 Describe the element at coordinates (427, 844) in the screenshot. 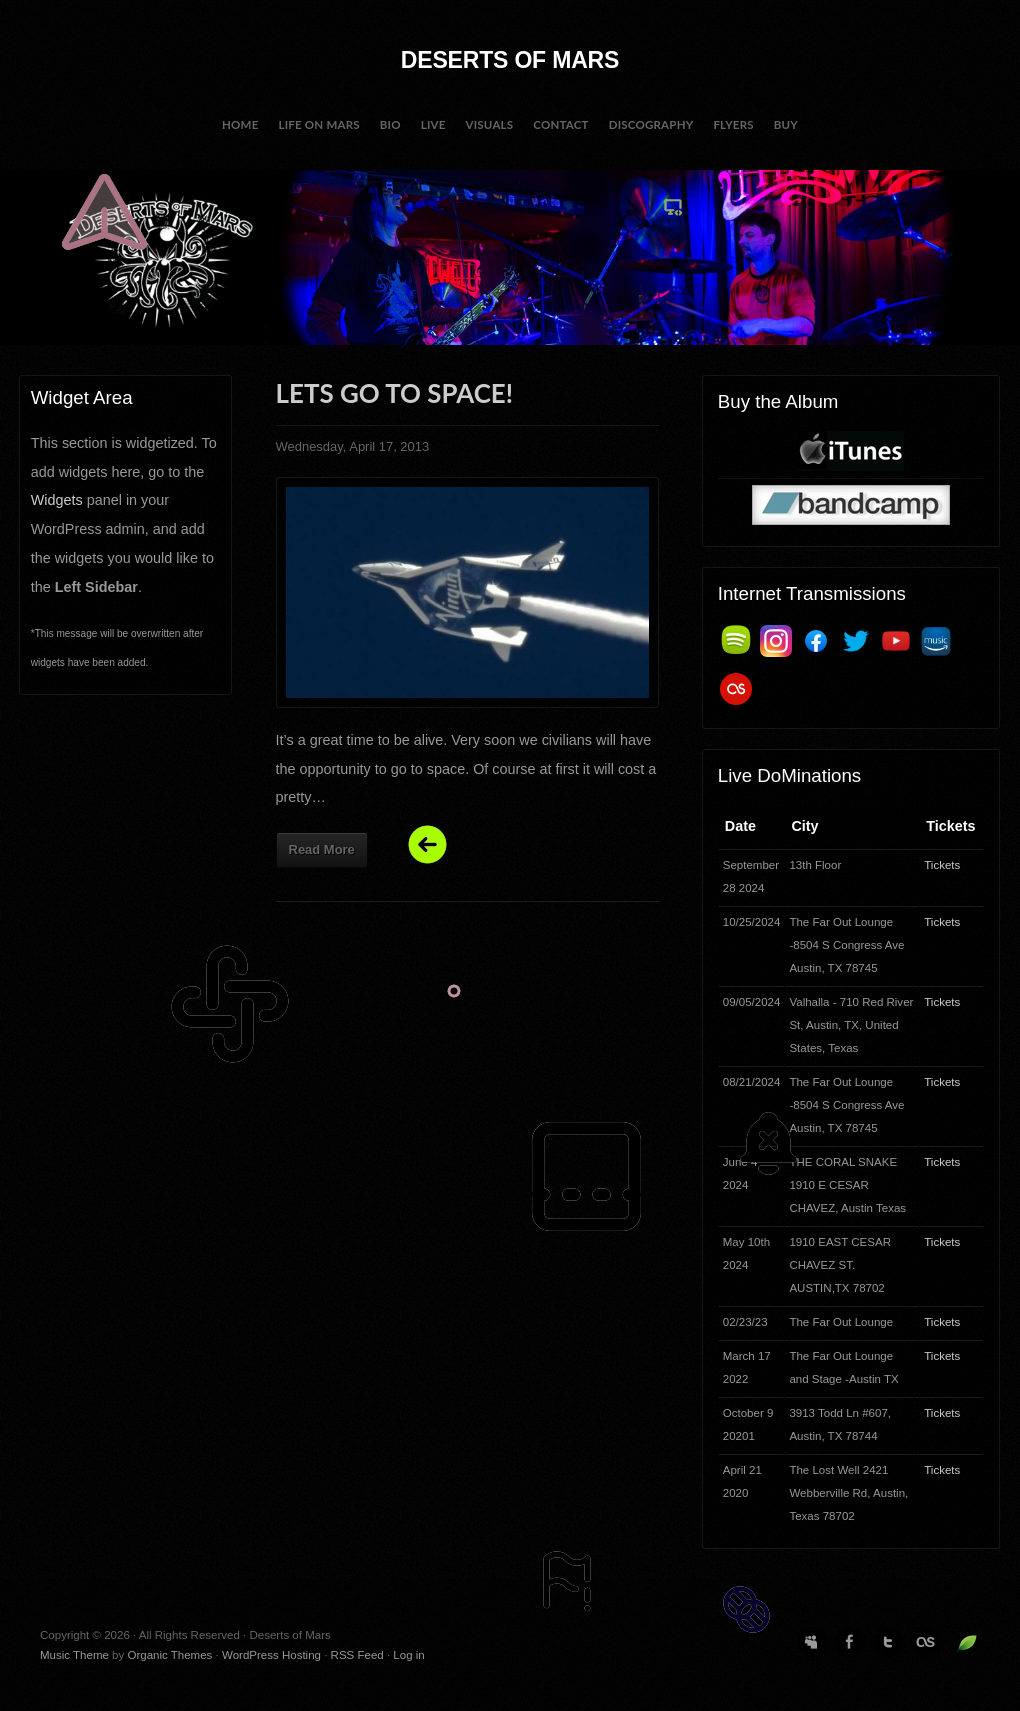

I see `go back to the previous screen` at that location.